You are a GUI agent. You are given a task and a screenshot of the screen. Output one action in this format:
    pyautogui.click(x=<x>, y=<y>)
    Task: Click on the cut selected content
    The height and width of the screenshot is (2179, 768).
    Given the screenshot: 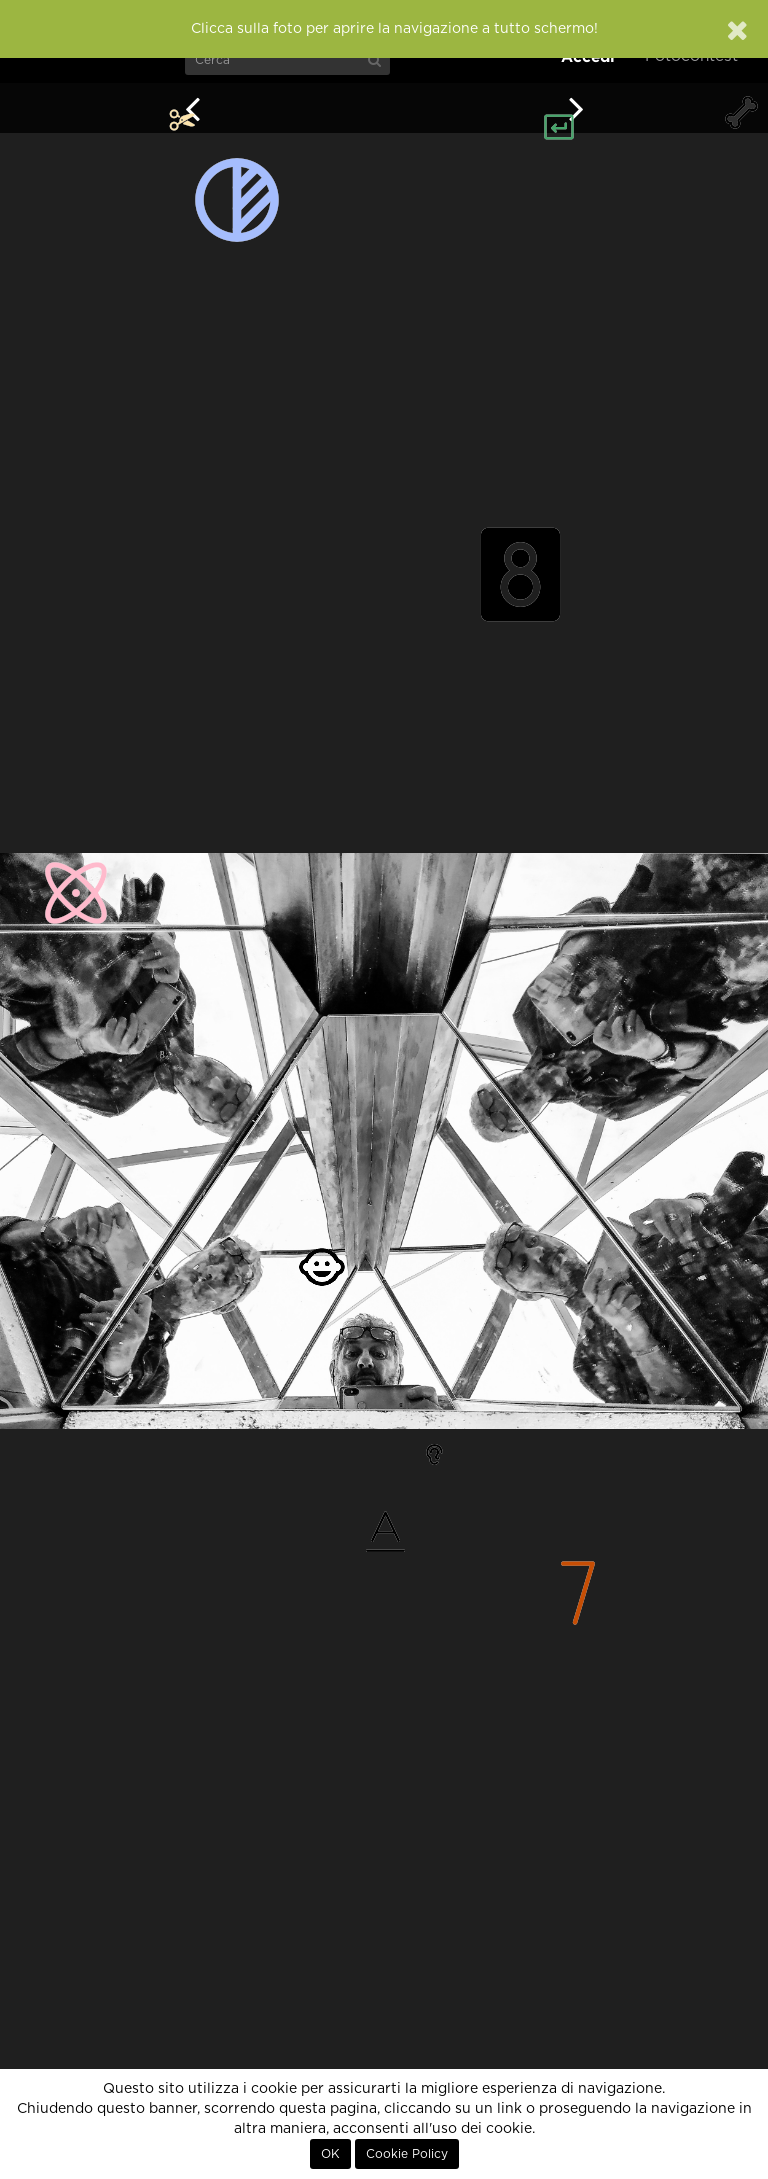 What is the action you would take?
    pyautogui.click(x=182, y=120)
    